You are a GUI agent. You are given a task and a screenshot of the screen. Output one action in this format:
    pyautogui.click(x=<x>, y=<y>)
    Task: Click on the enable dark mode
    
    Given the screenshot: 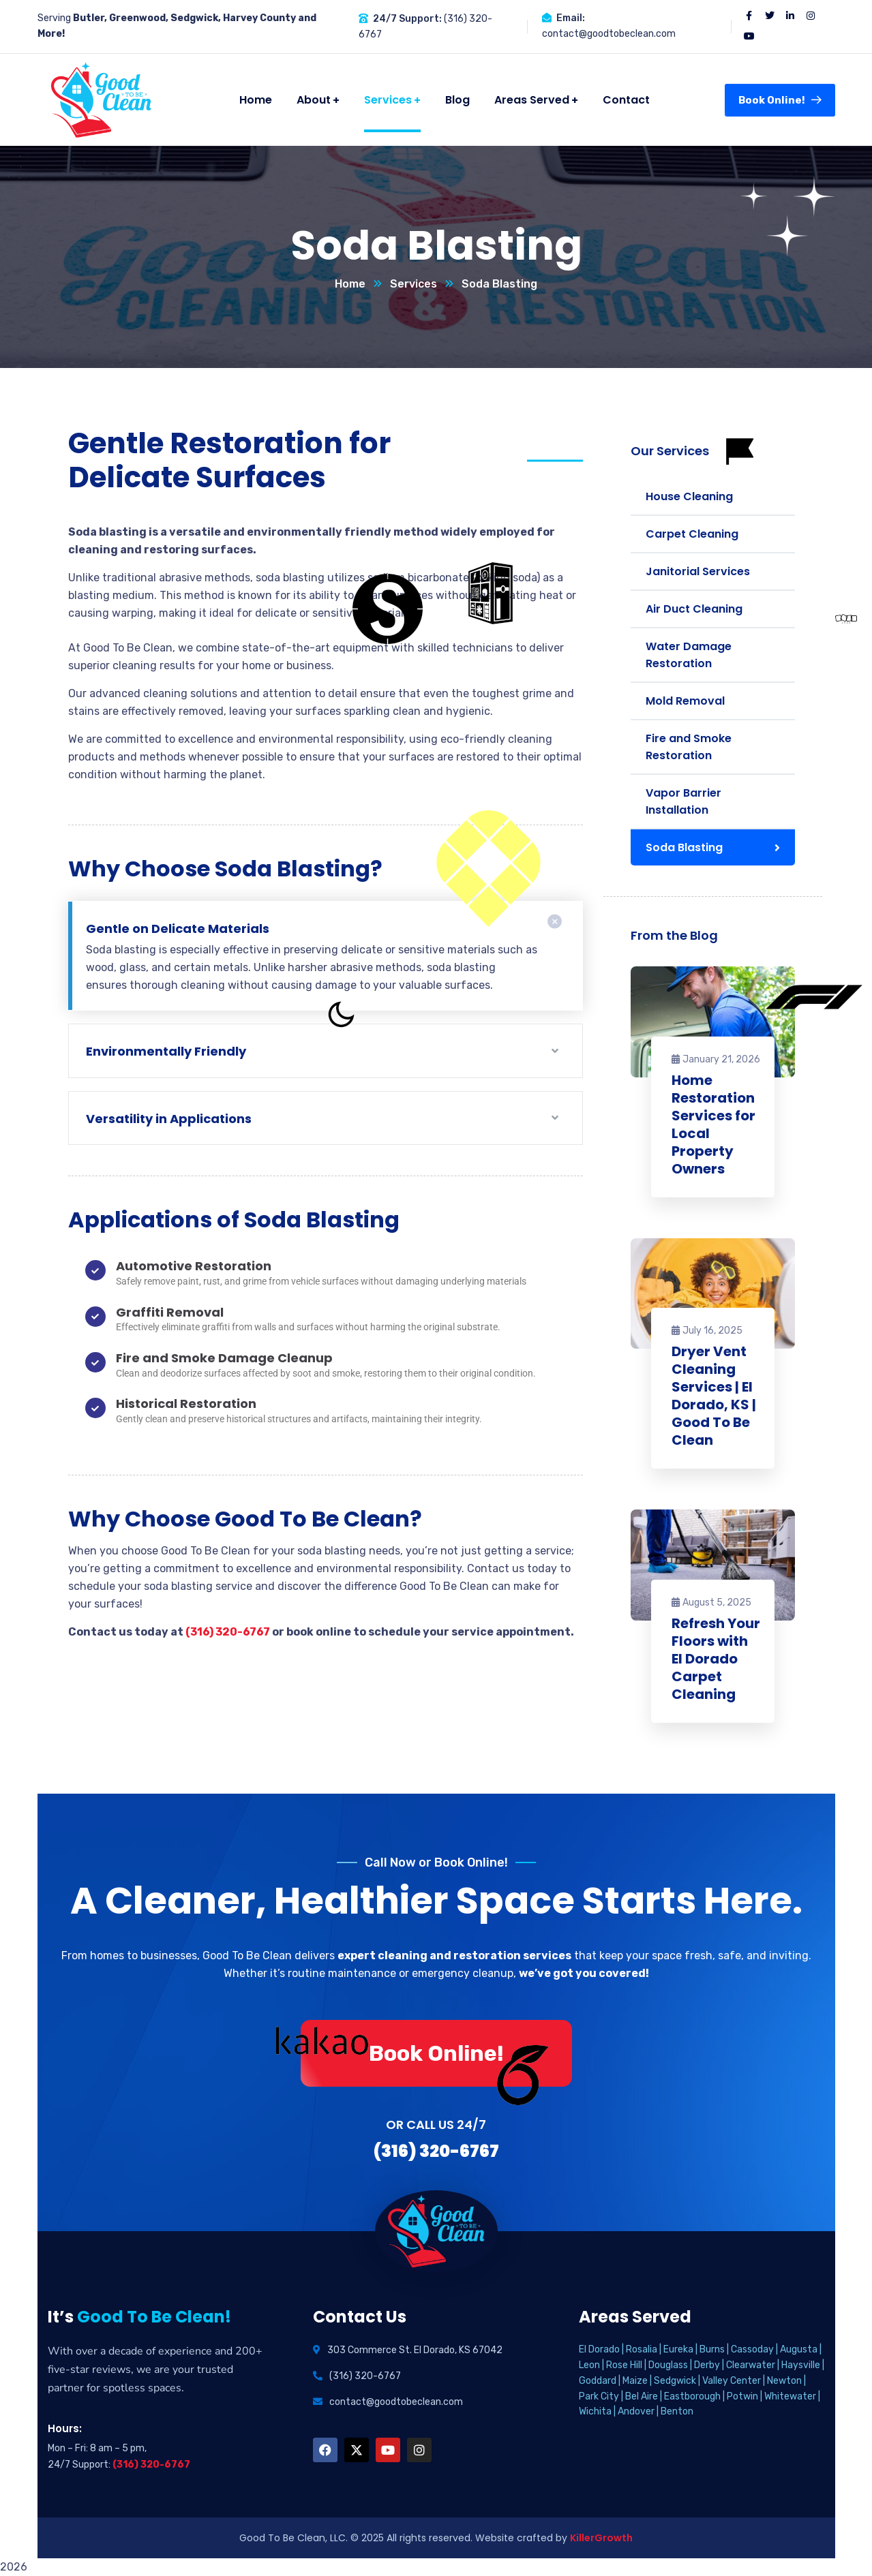 What is the action you would take?
    pyautogui.click(x=341, y=1014)
    